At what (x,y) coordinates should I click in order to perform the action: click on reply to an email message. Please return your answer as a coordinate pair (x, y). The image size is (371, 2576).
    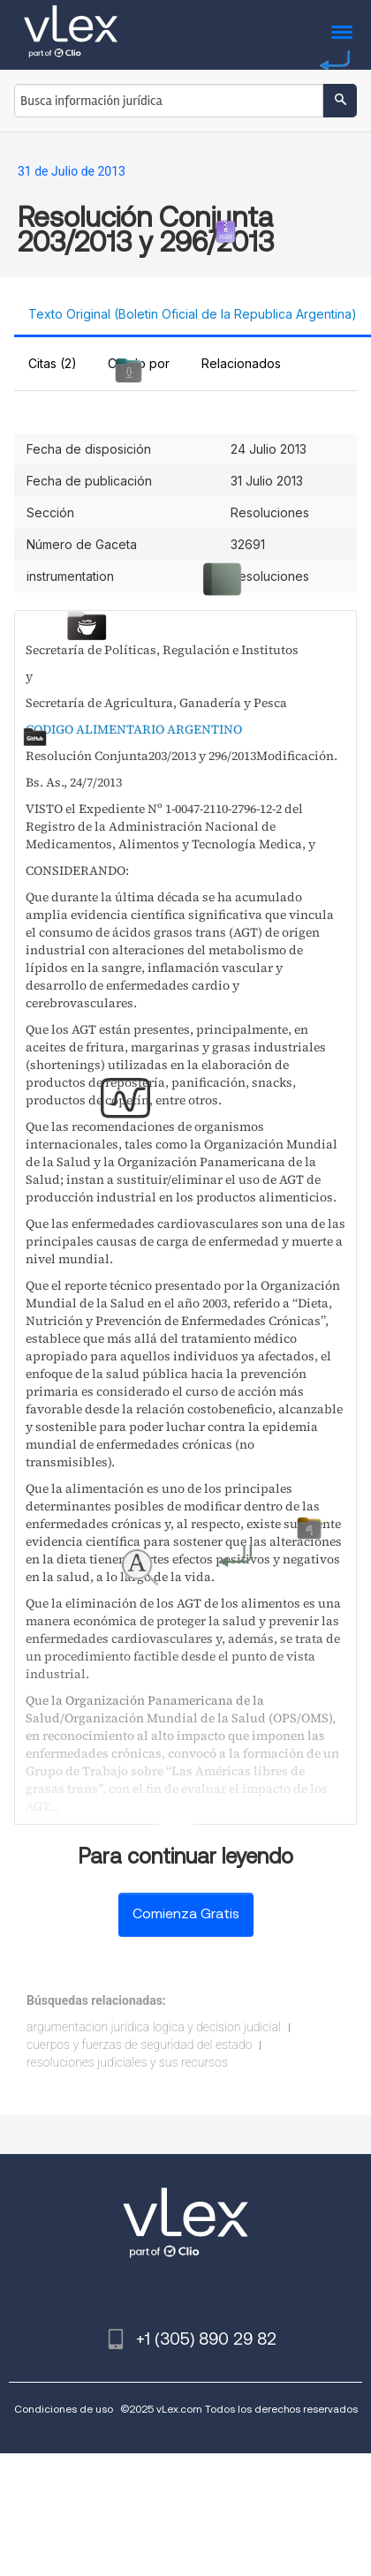
    Looking at the image, I should click on (334, 58).